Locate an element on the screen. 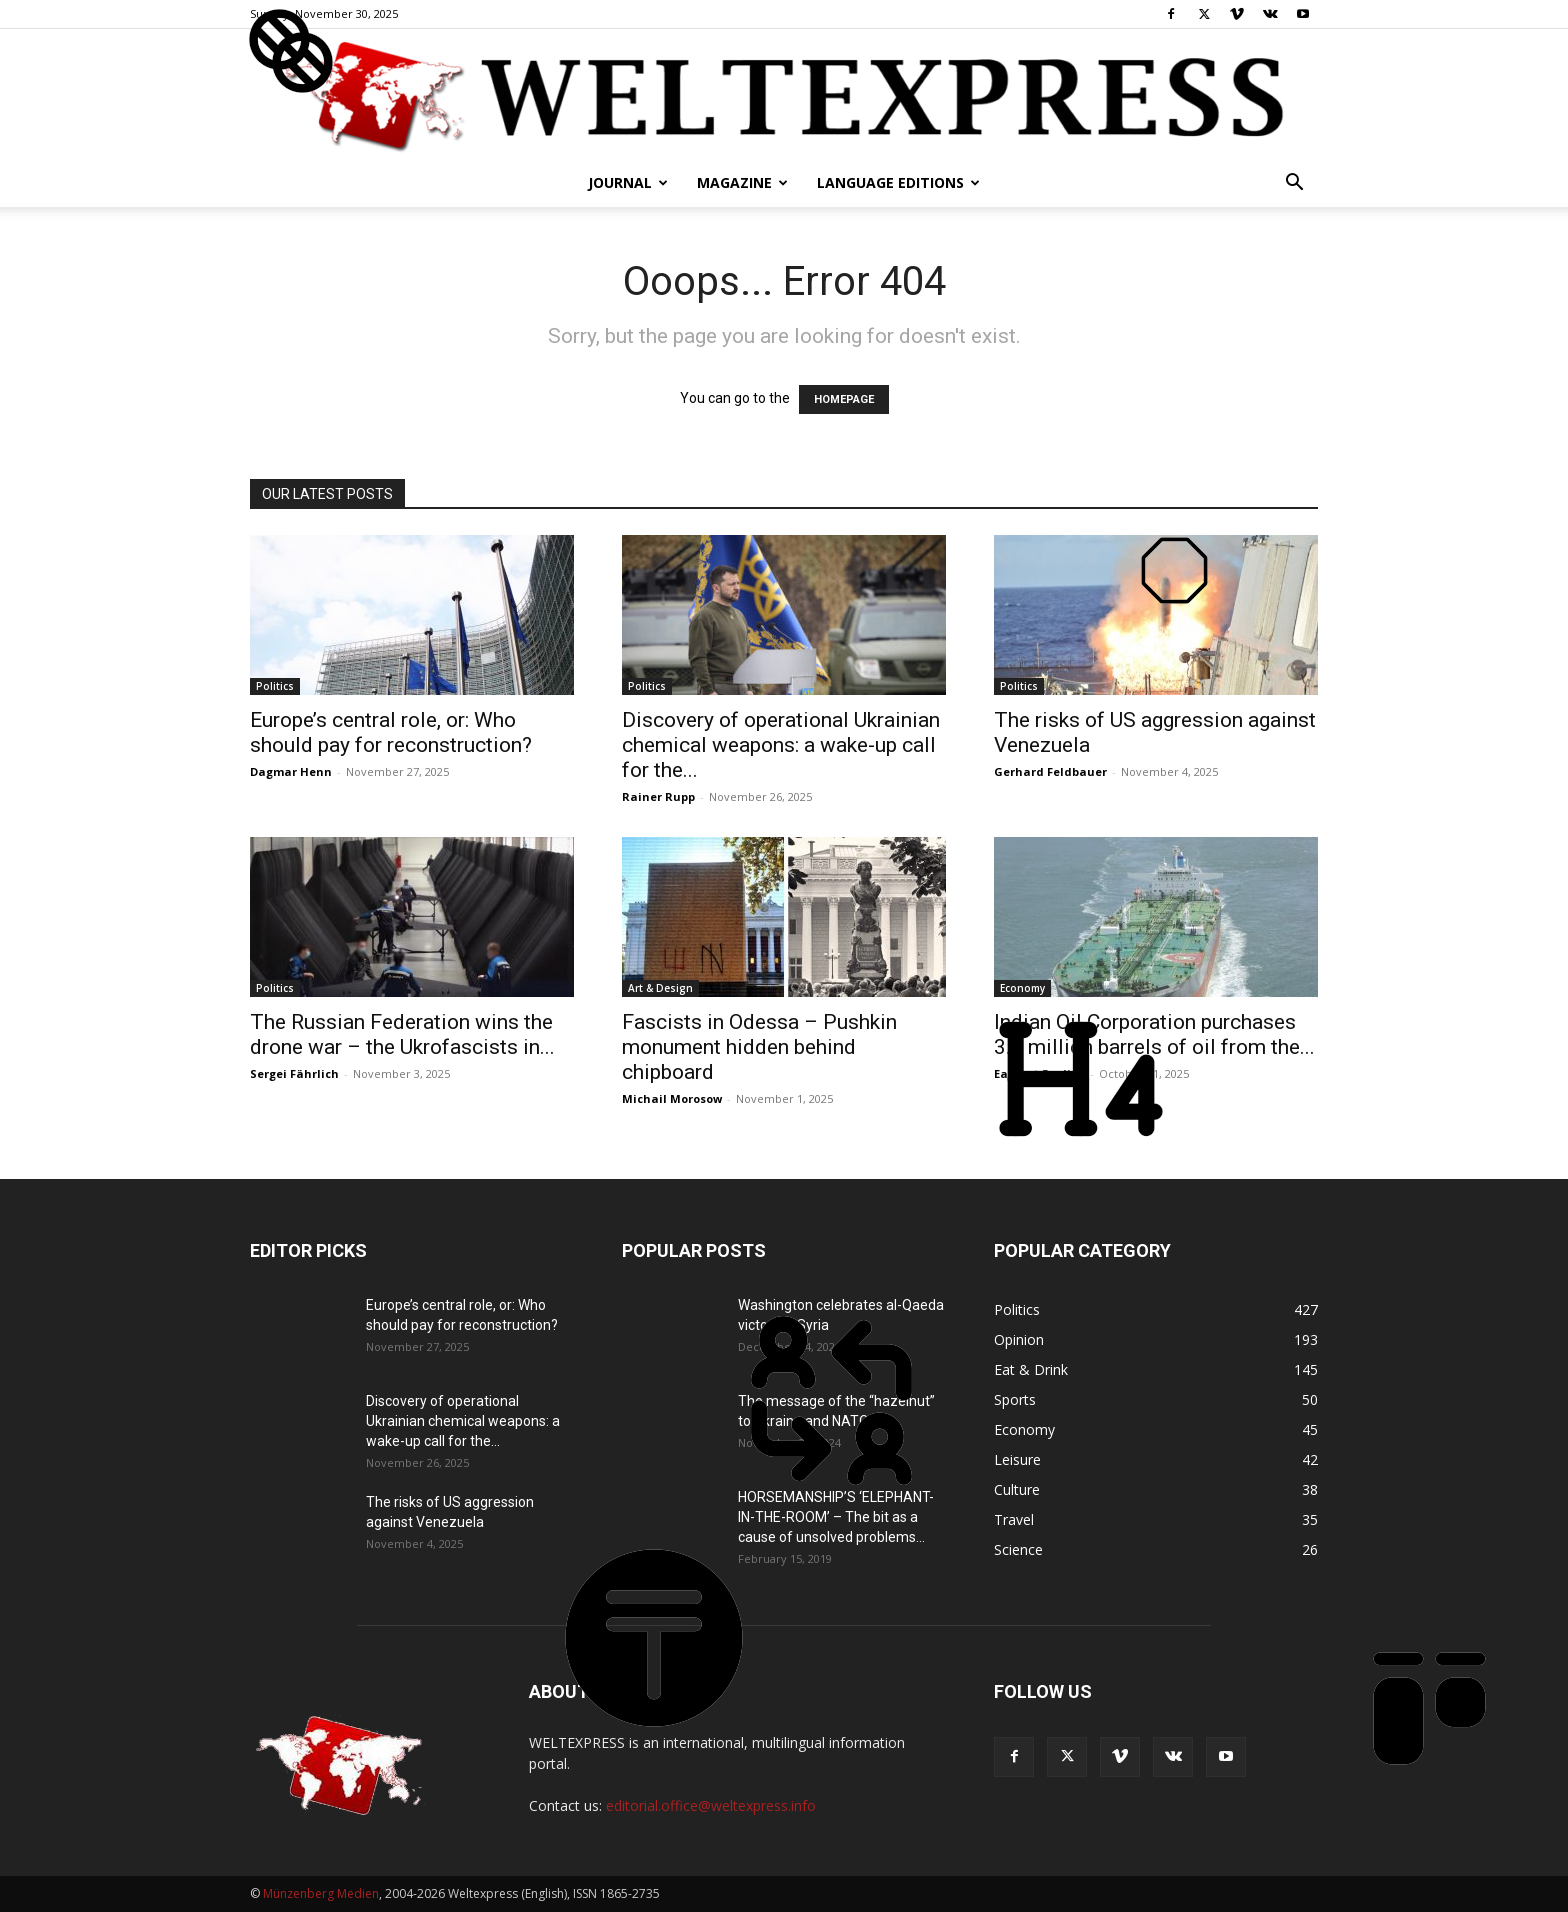 This screenshot has height=1912, width=1568. format text as heading level 4 is located at coordinates (1081, 1079).